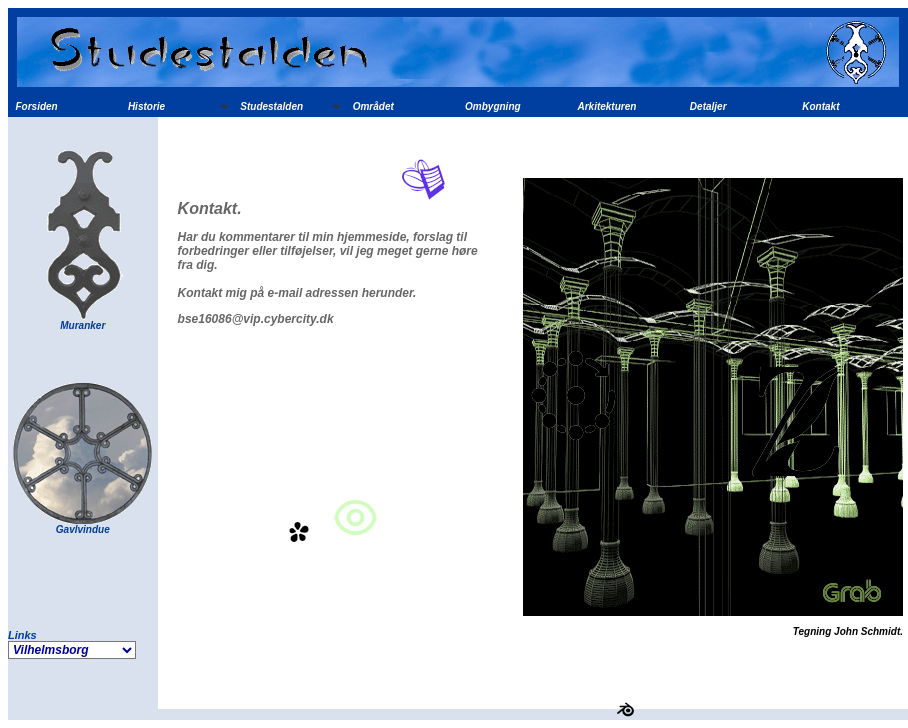  What do you see at coordinates (573, 395) in the screenshot?
I see `open the fing network scanner app` at bounding box center [573, 395].